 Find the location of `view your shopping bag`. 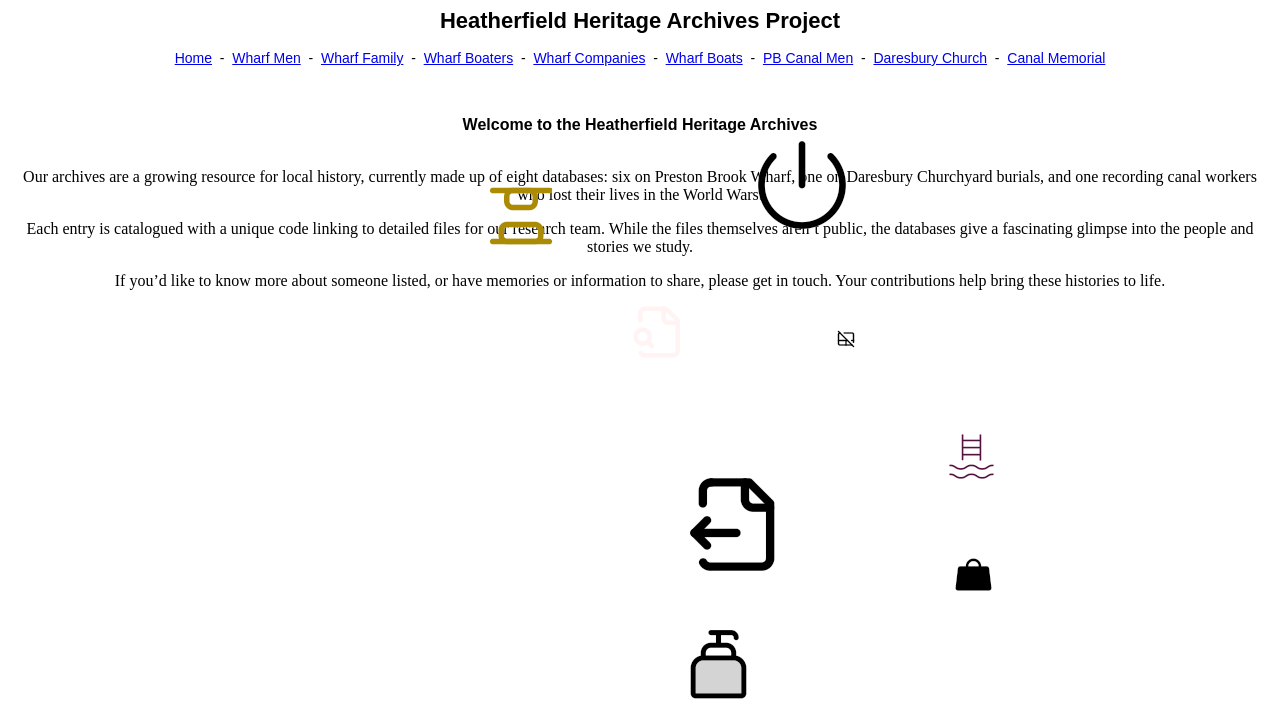

view your shopping bag is located at coordinates (973, 576).